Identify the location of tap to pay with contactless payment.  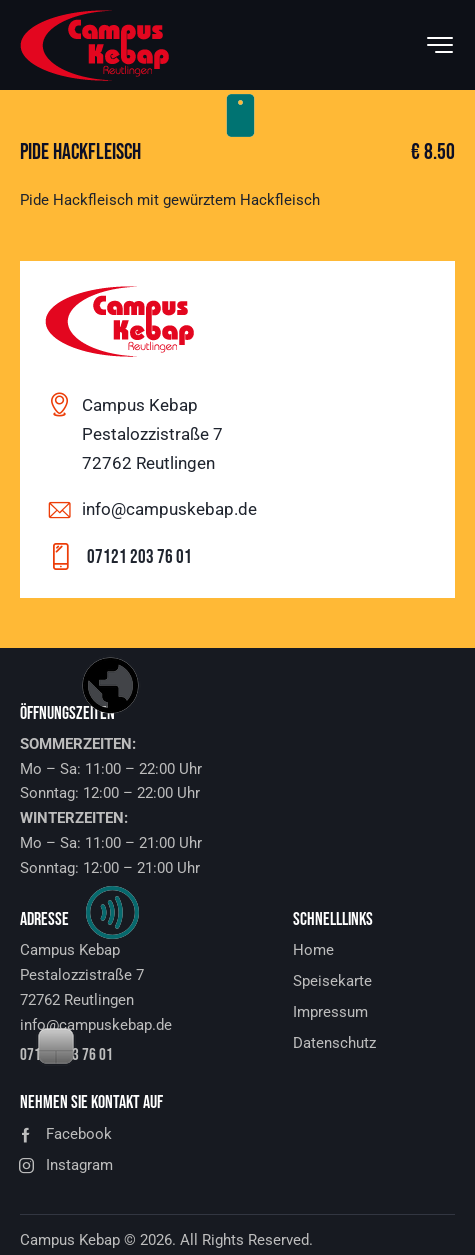
(112, 912).